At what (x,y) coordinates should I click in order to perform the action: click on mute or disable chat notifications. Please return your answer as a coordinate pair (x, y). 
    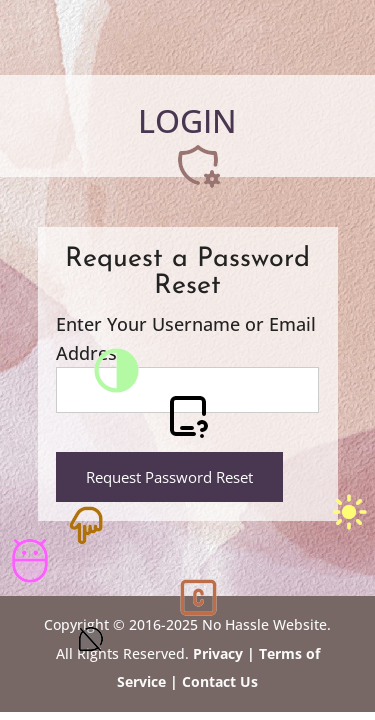
    Looking at the image, I should click on (90, 639).